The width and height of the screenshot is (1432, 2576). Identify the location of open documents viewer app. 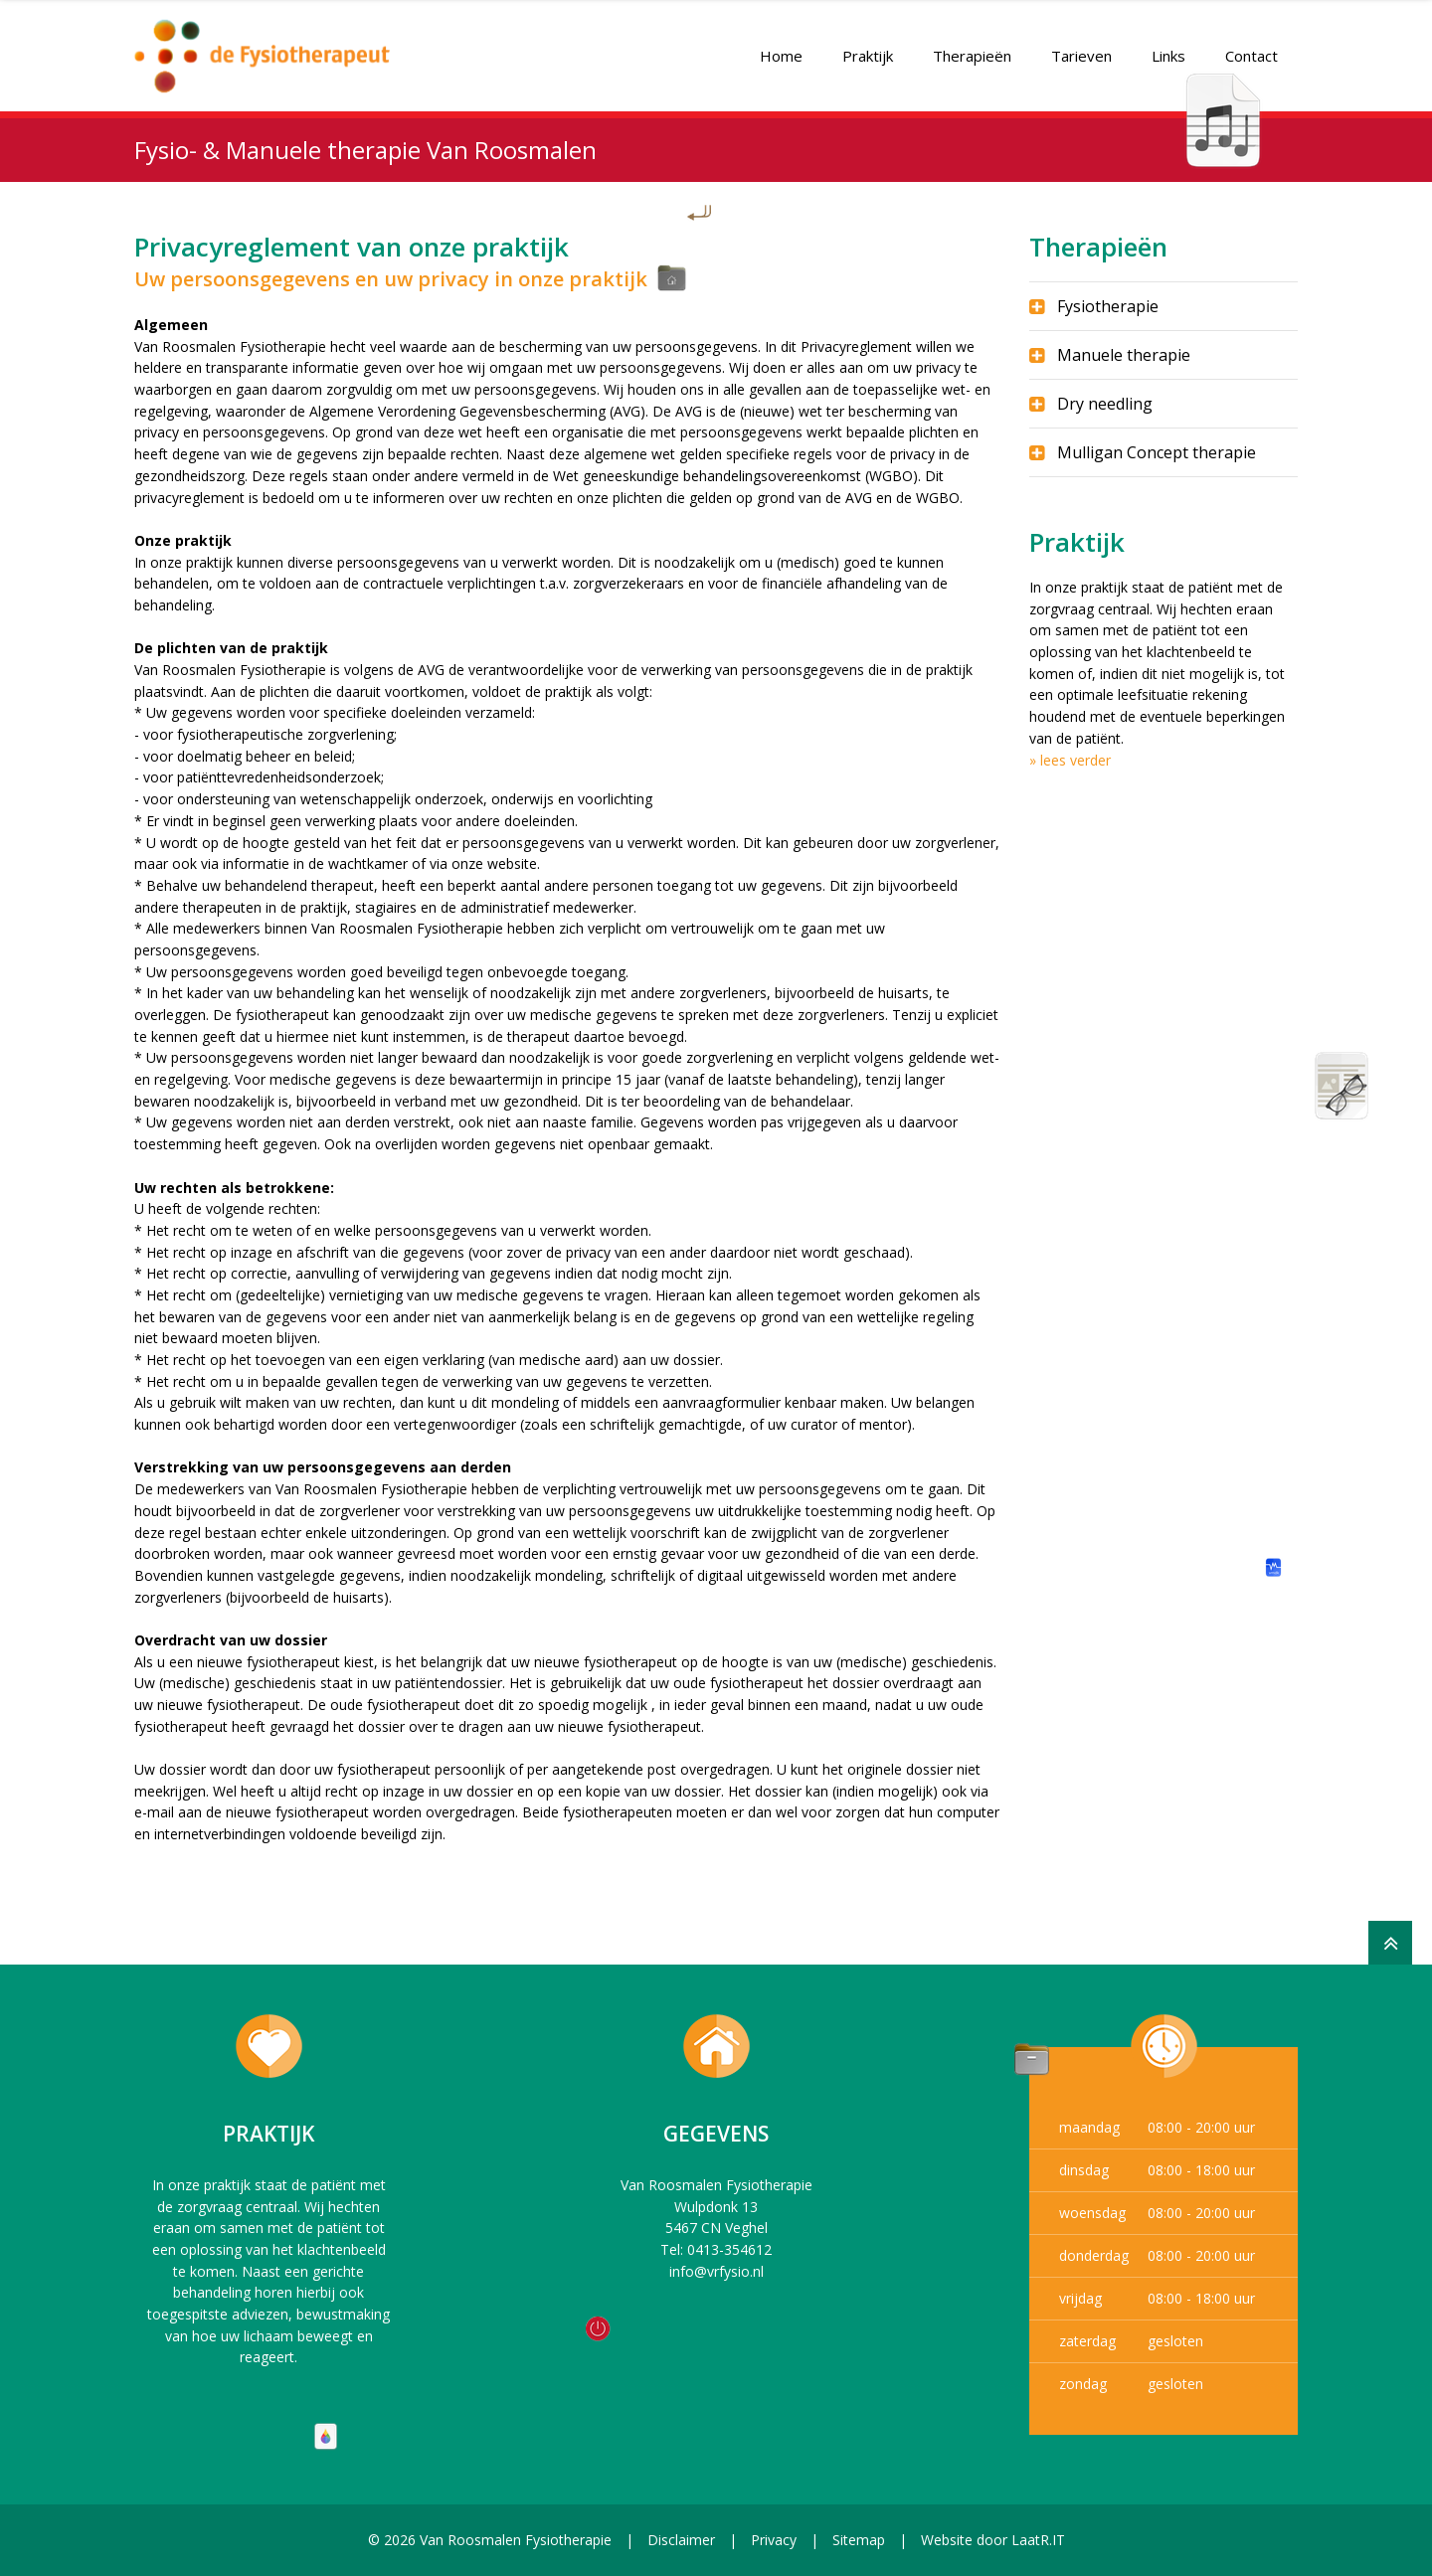
(1342, 1086).